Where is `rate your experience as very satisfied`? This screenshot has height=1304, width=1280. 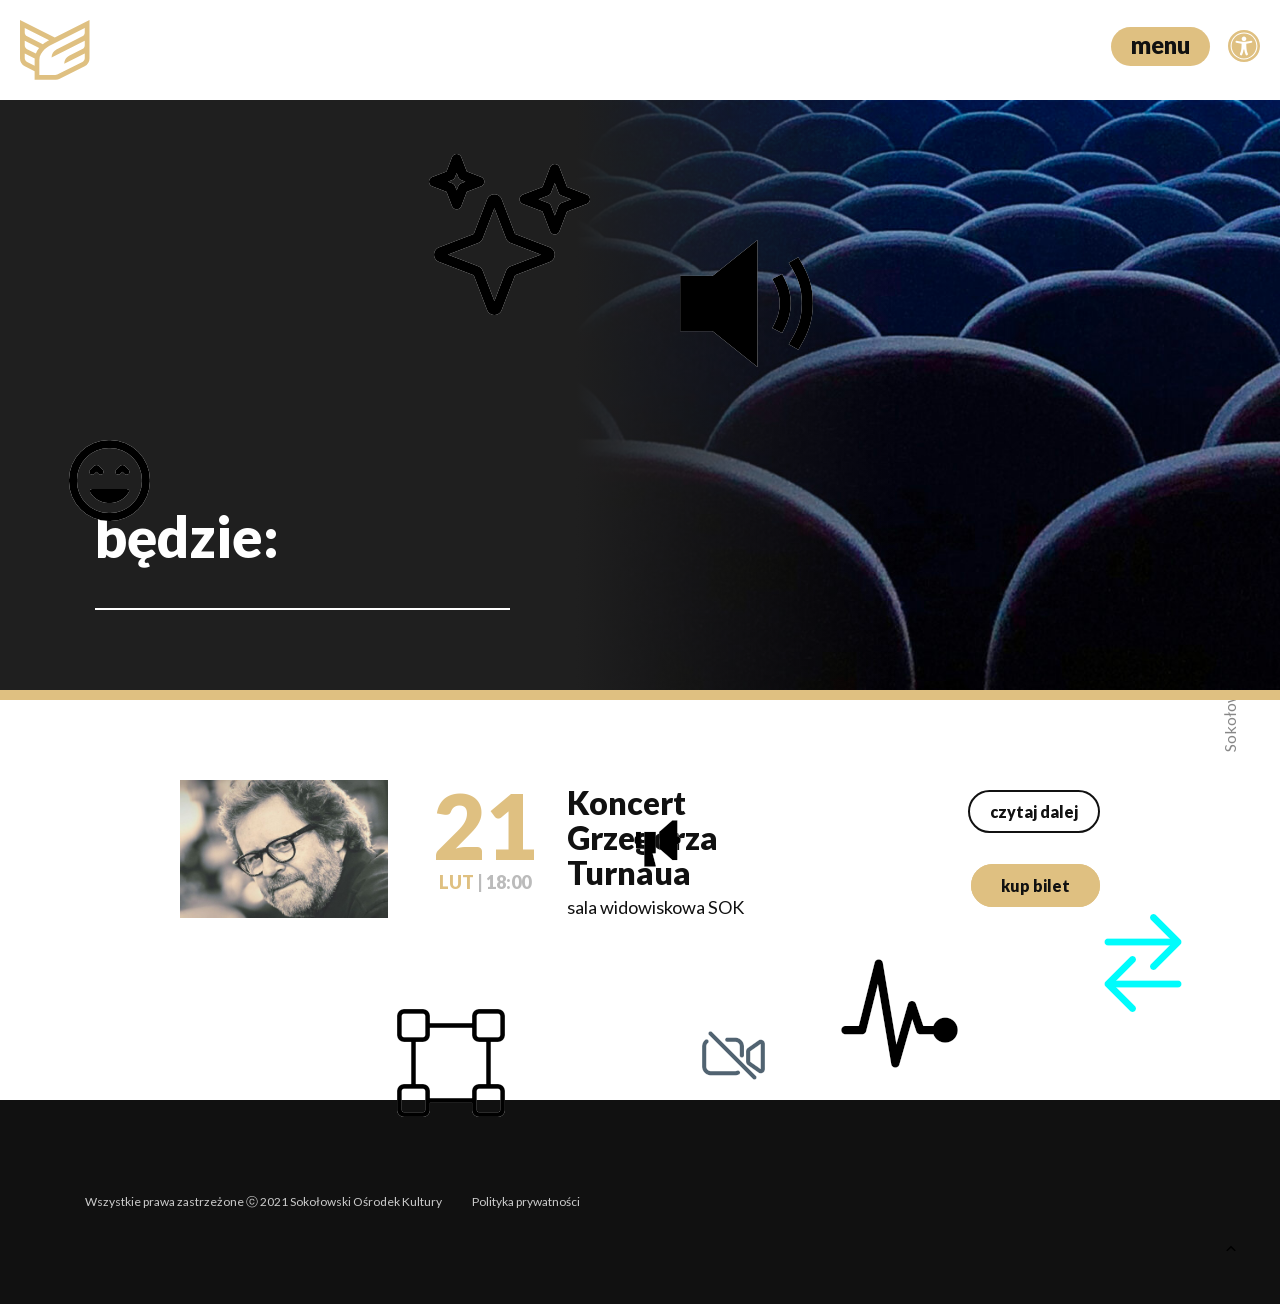 rate your experience as very satisfied is located at coordinates (109, 480).